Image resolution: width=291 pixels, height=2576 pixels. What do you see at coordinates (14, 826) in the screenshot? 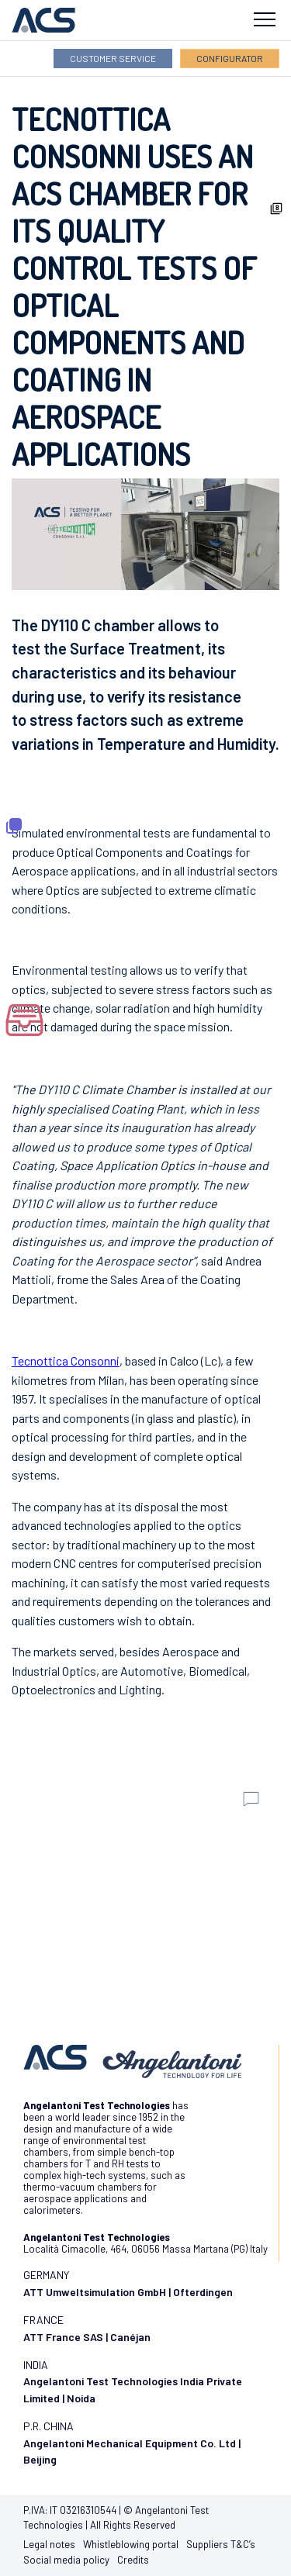
I see `view multiple items or collections` at bounding box center [14, 826].